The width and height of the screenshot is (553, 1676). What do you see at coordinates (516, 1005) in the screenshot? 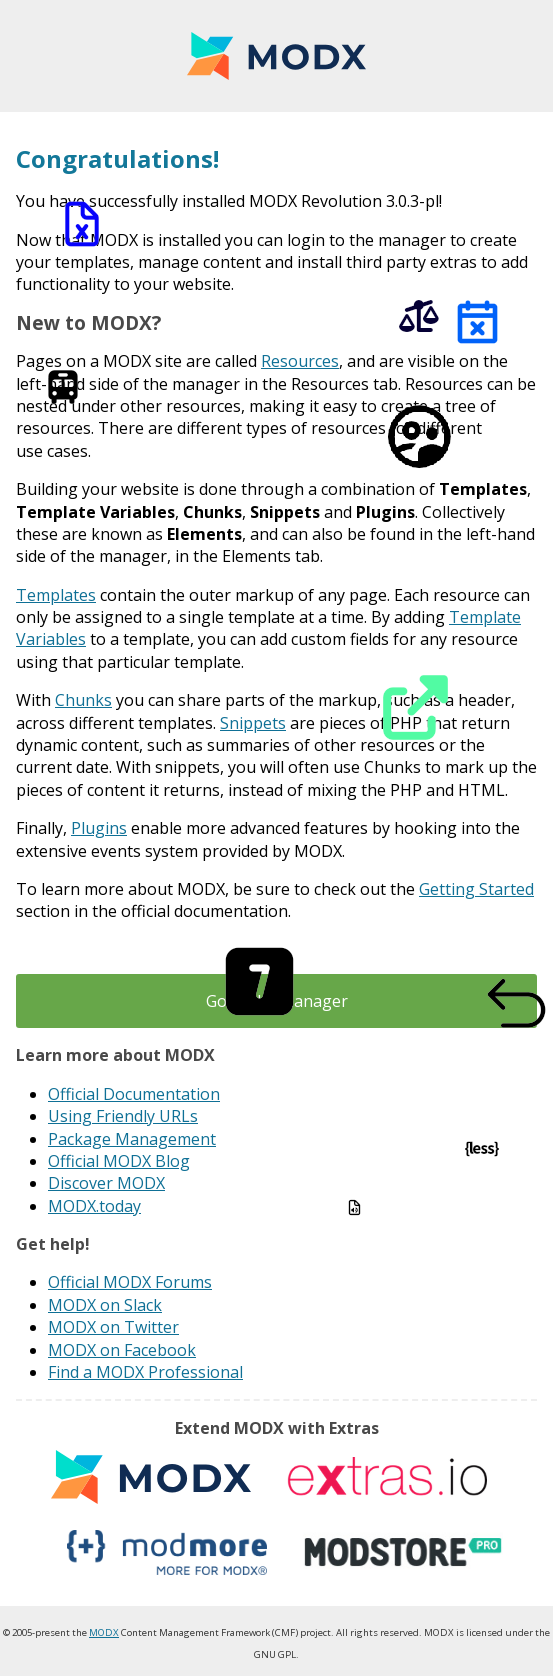
I see `undo last action` at bounding box center [516, 1005].